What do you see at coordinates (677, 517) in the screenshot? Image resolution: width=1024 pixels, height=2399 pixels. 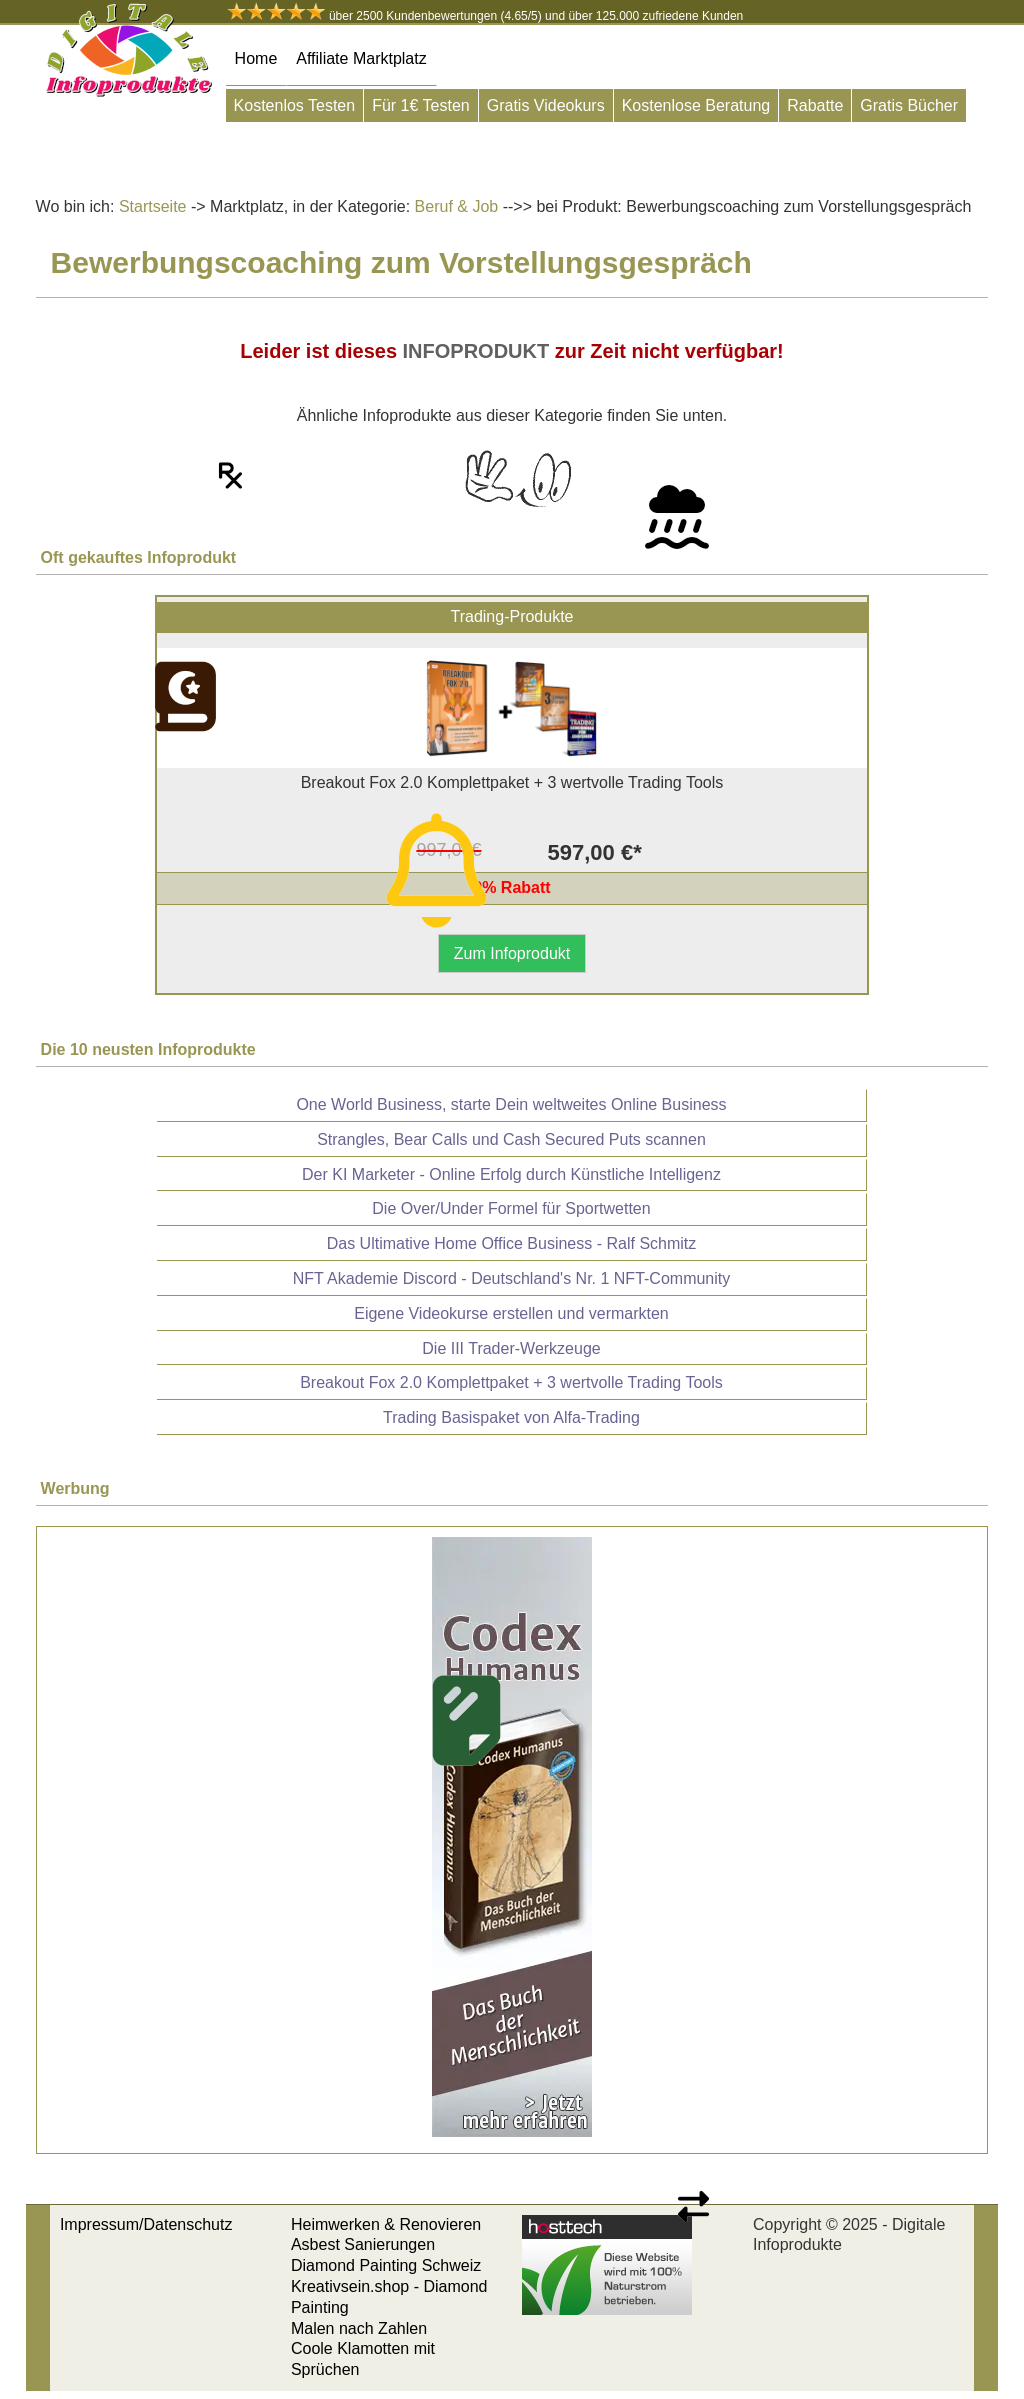 I see `indicates rainy weather with flooding conditions` at bounding box center [677, 517].